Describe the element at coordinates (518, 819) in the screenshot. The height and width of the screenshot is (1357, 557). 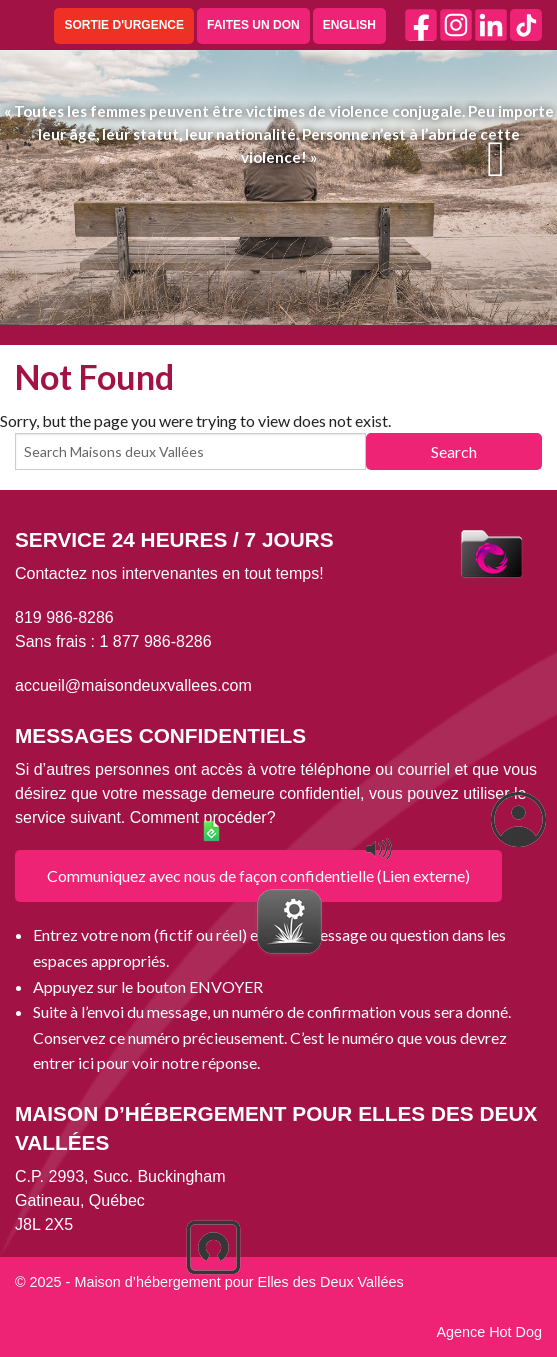
I see `view user accounts or profiles` at that location.